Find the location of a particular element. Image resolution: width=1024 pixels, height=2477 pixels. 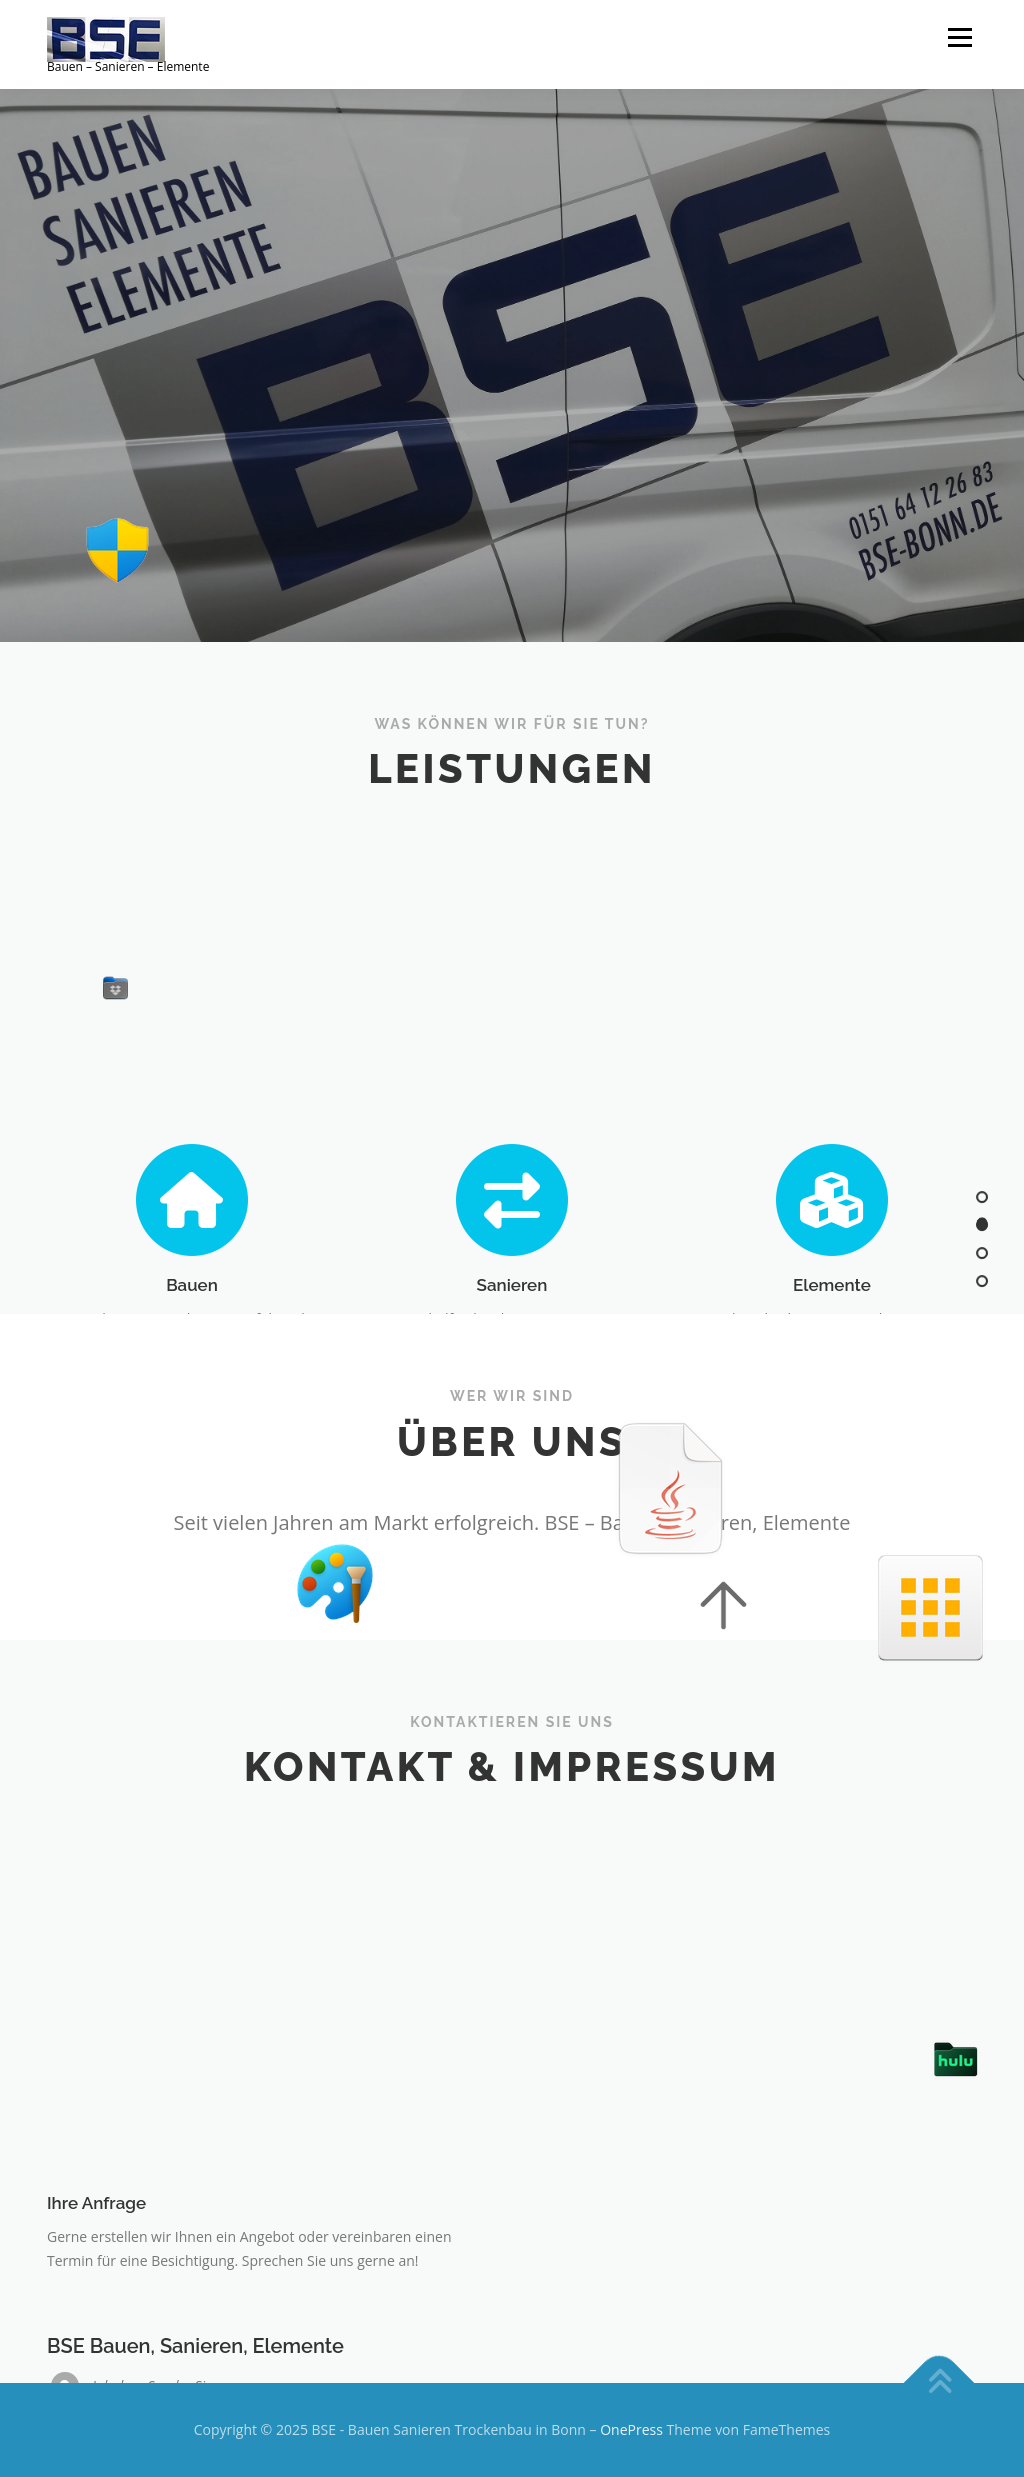

open your Dropbox folder is located at coordinates (115, 987).